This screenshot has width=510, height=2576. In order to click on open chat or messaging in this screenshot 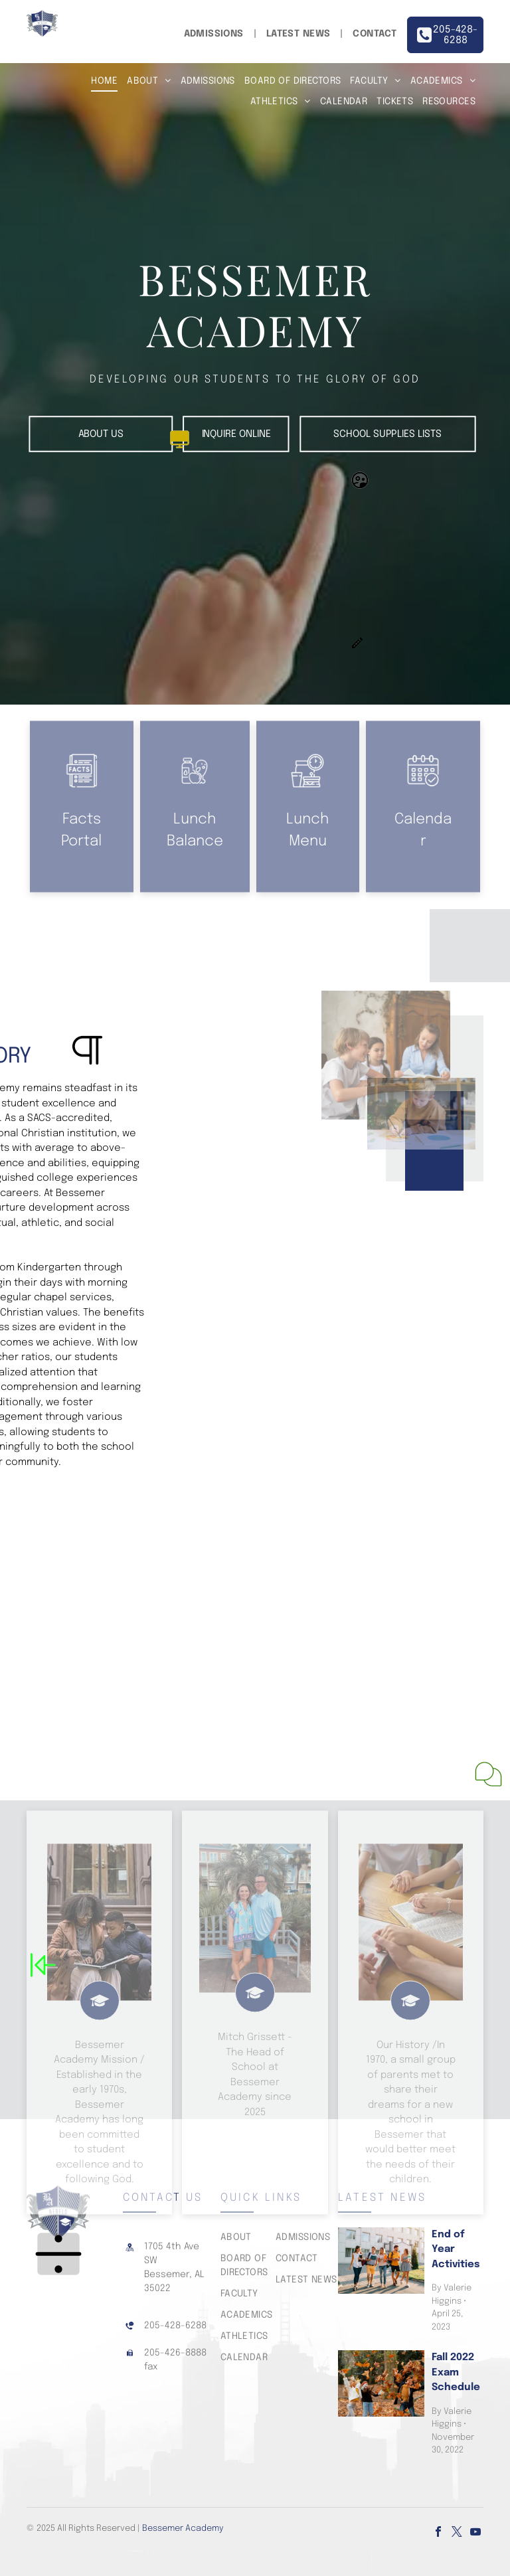, I will do `click(488, 1774)`.